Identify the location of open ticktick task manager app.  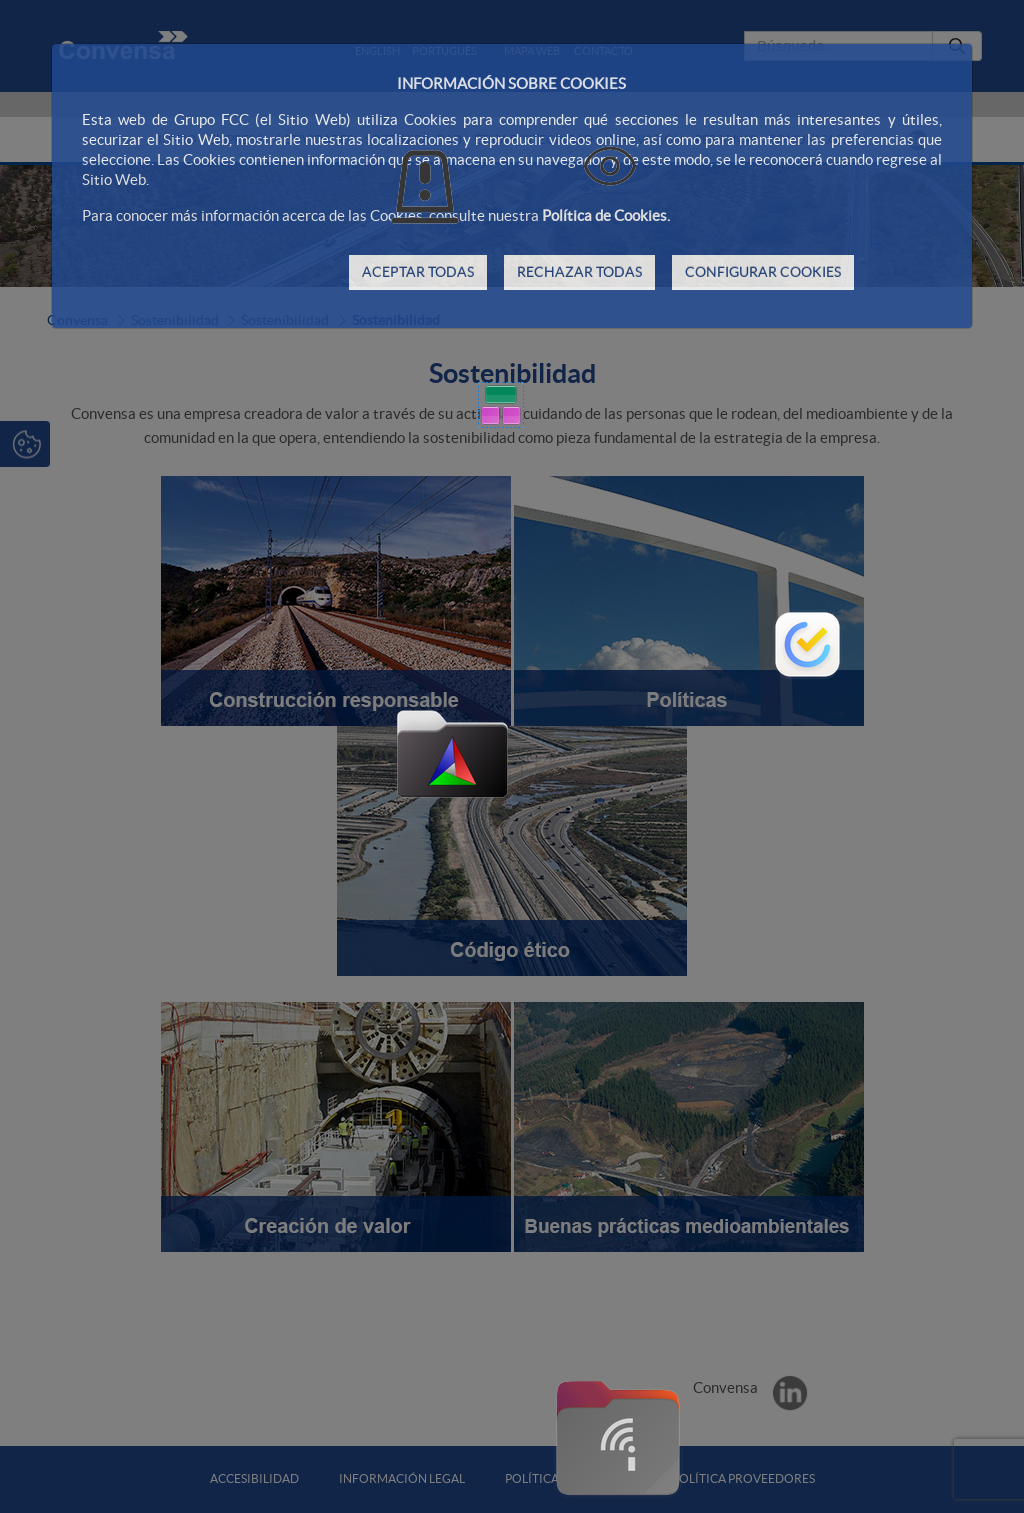
(807, 644).